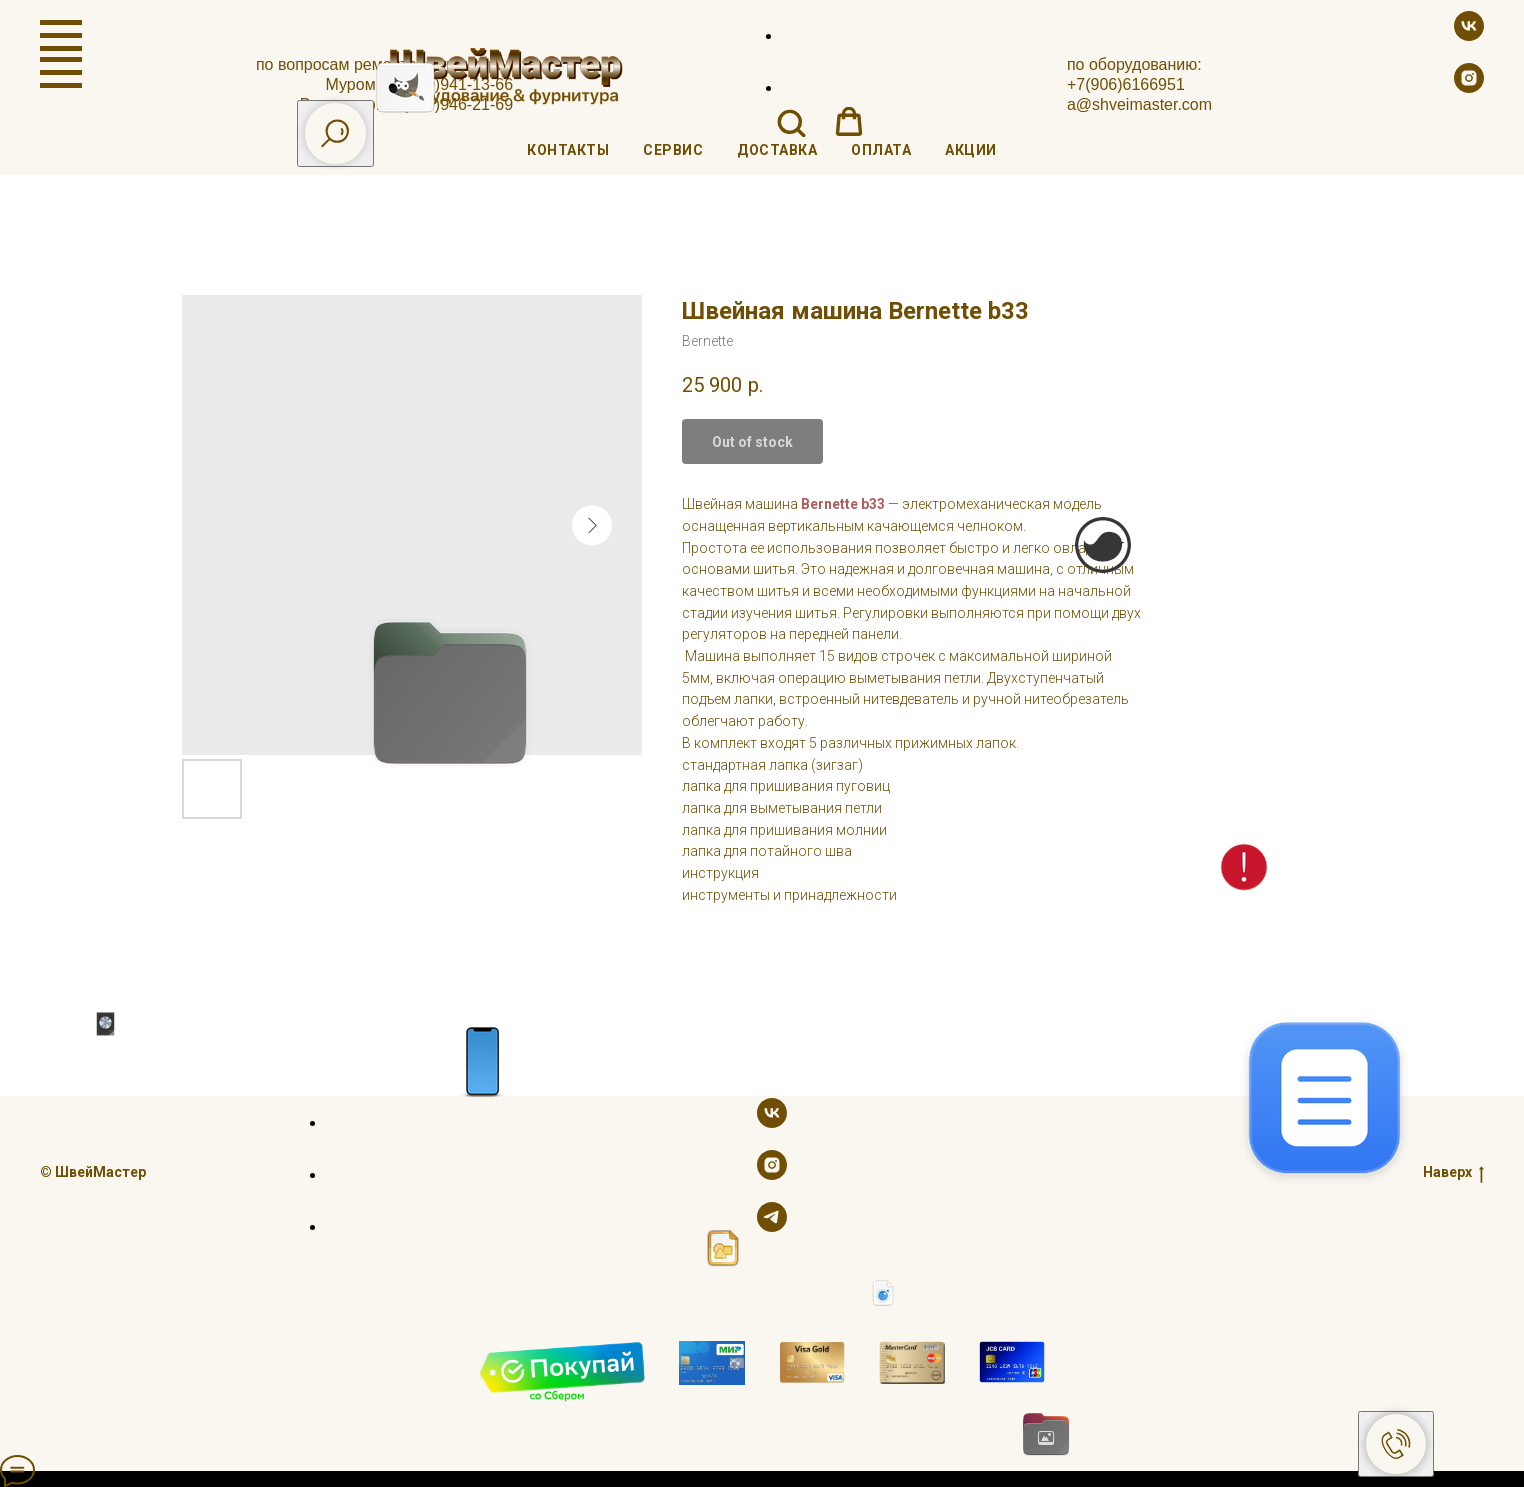 The height and width of the screenshot is (1487, 1524). Describe the element at coordinates (1324, 1100) in the screenshot. I see `open system actions or shortcuts settings` at that location.